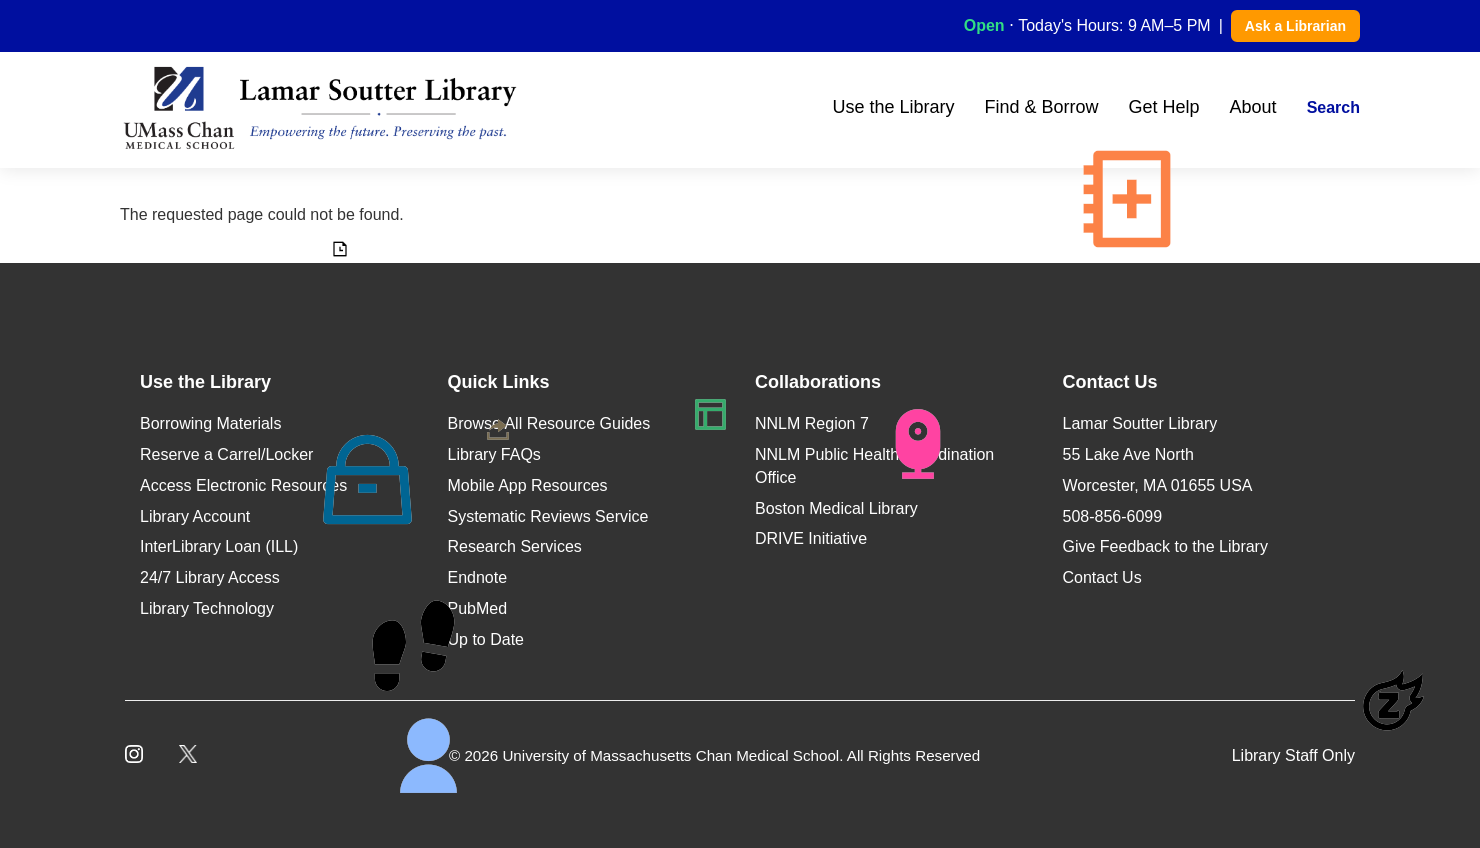  What do you see at coordinates (498, 430) in the screenshot?
I see `share content to another app or person` at bounding box center [498, 430].